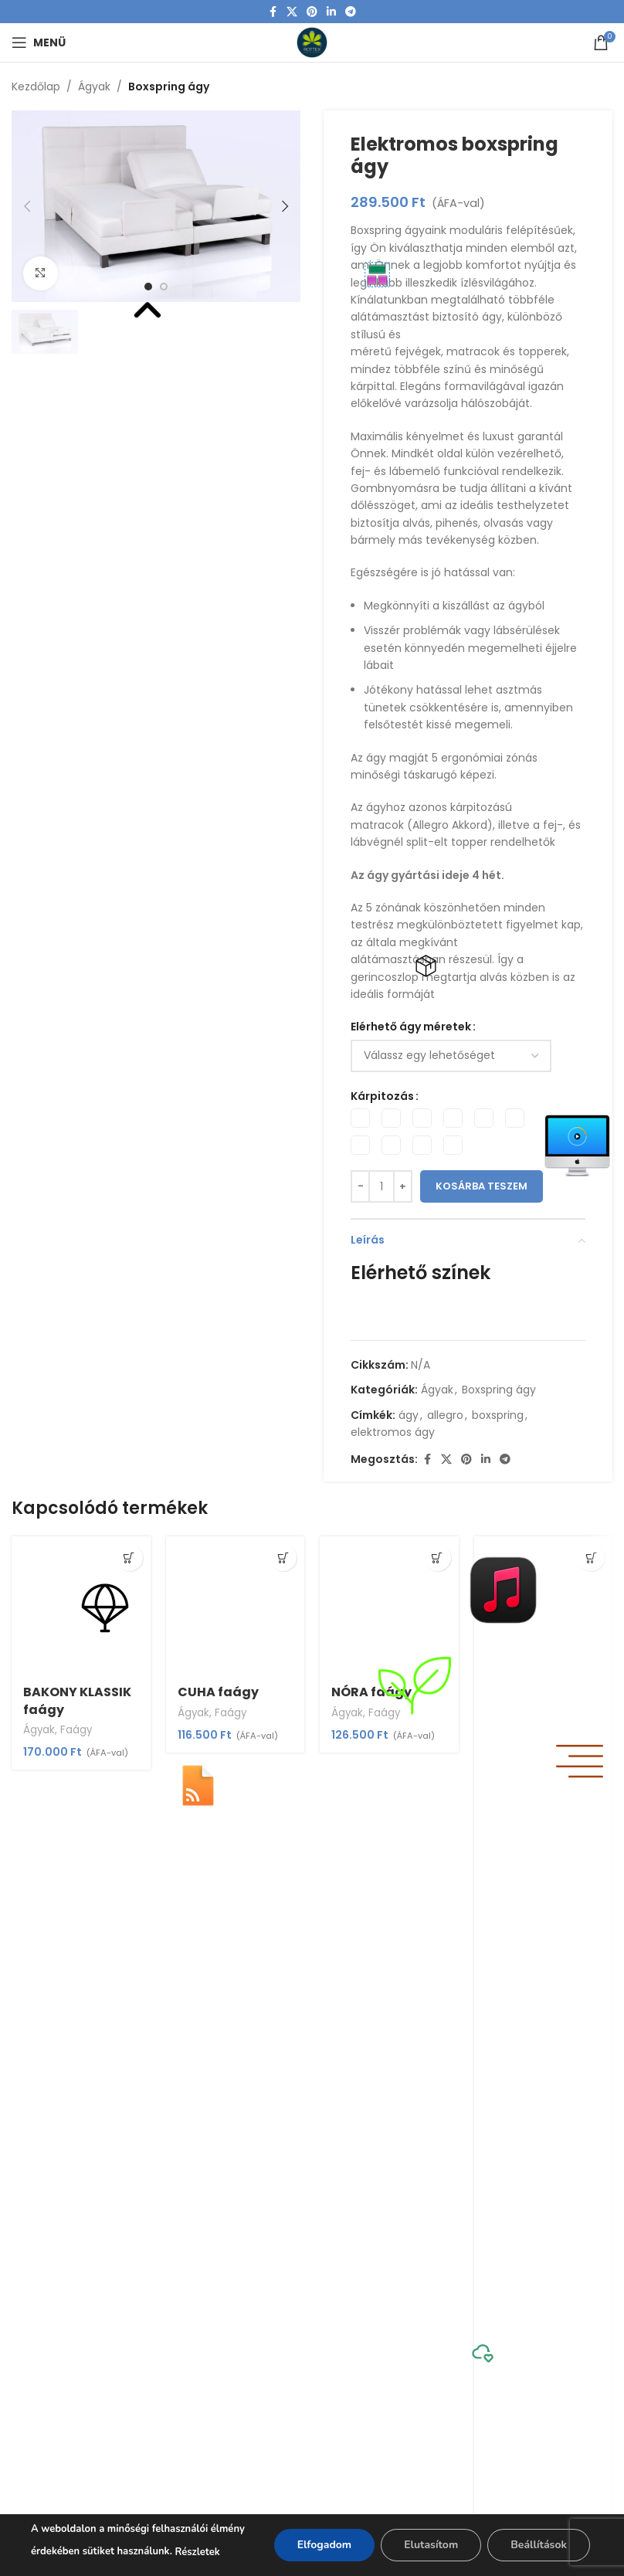 Image resolution: width=624 pixels, height=2576 pixels. What do you see at coordinates (415, 1683) in the screenshot?
I see `access plant care or gardening features` at bounding box center [415, 1683].